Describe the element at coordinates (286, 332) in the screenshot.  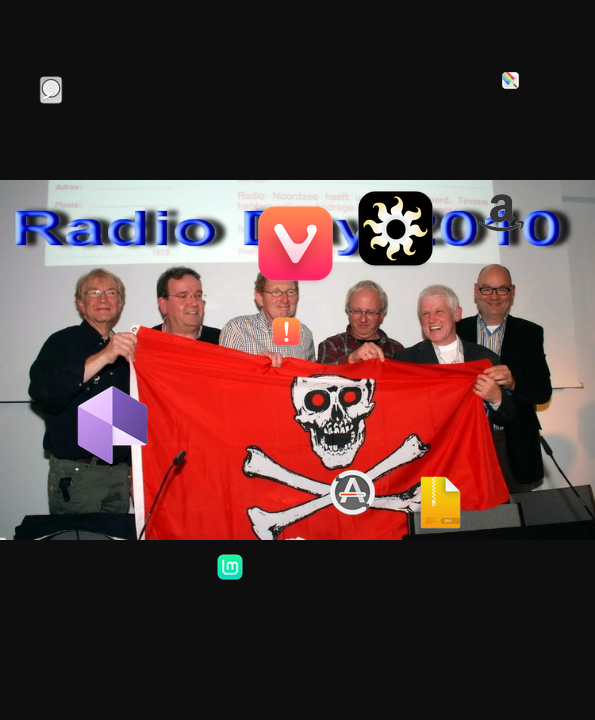
I see `indicates an error has occurred` at that location.